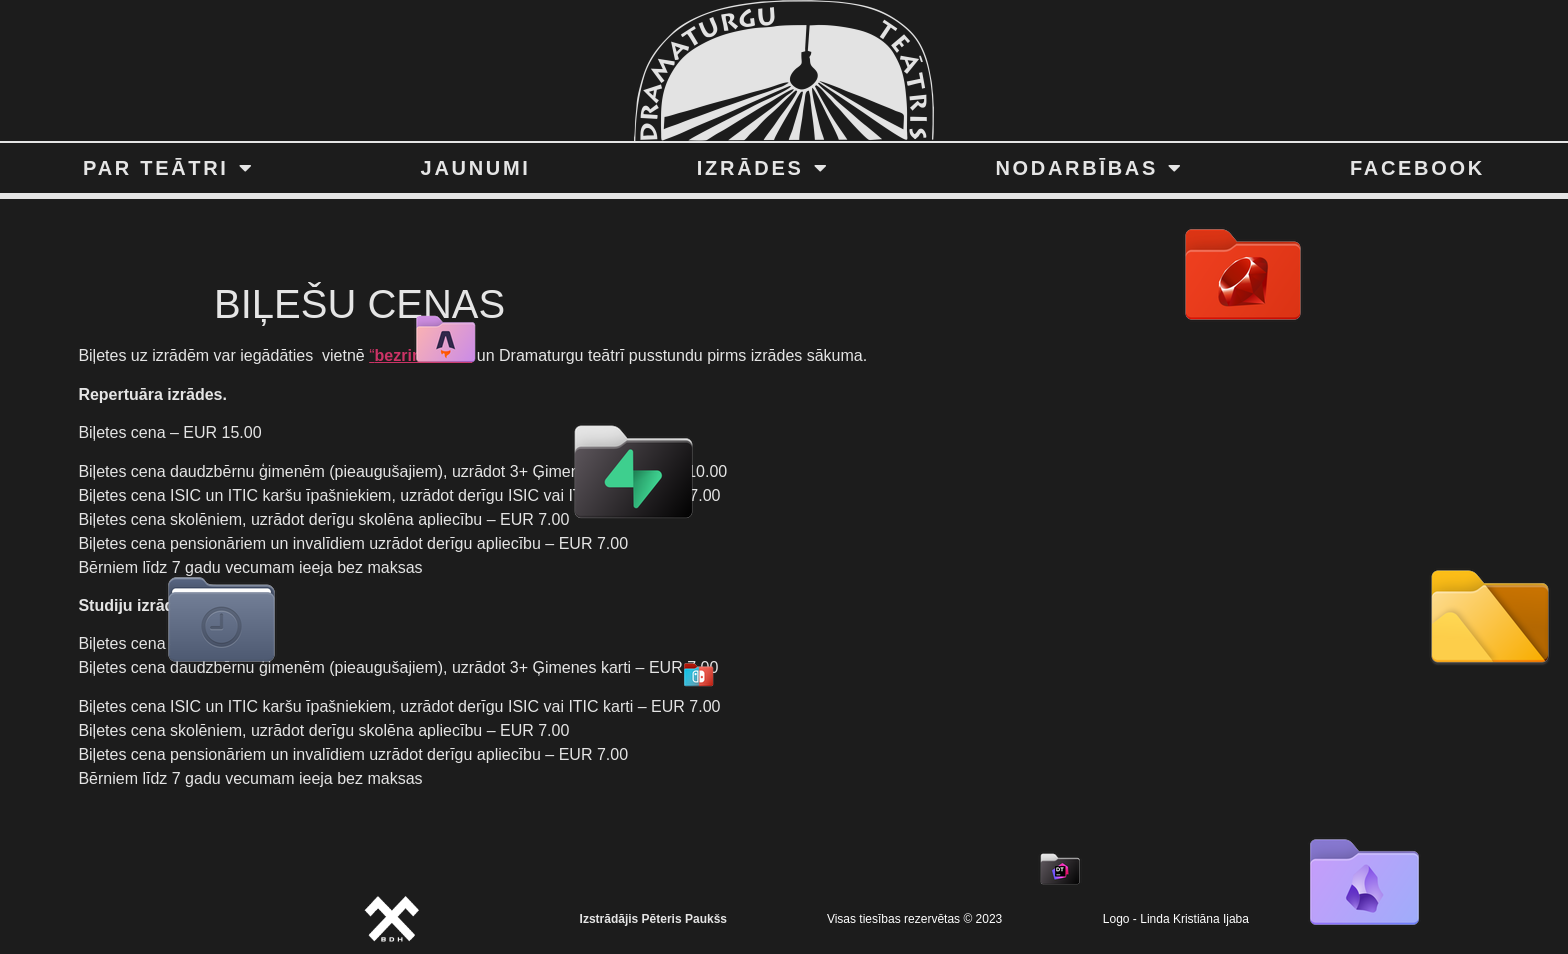  I want to click on access temporary files folder, so click(221, 619).